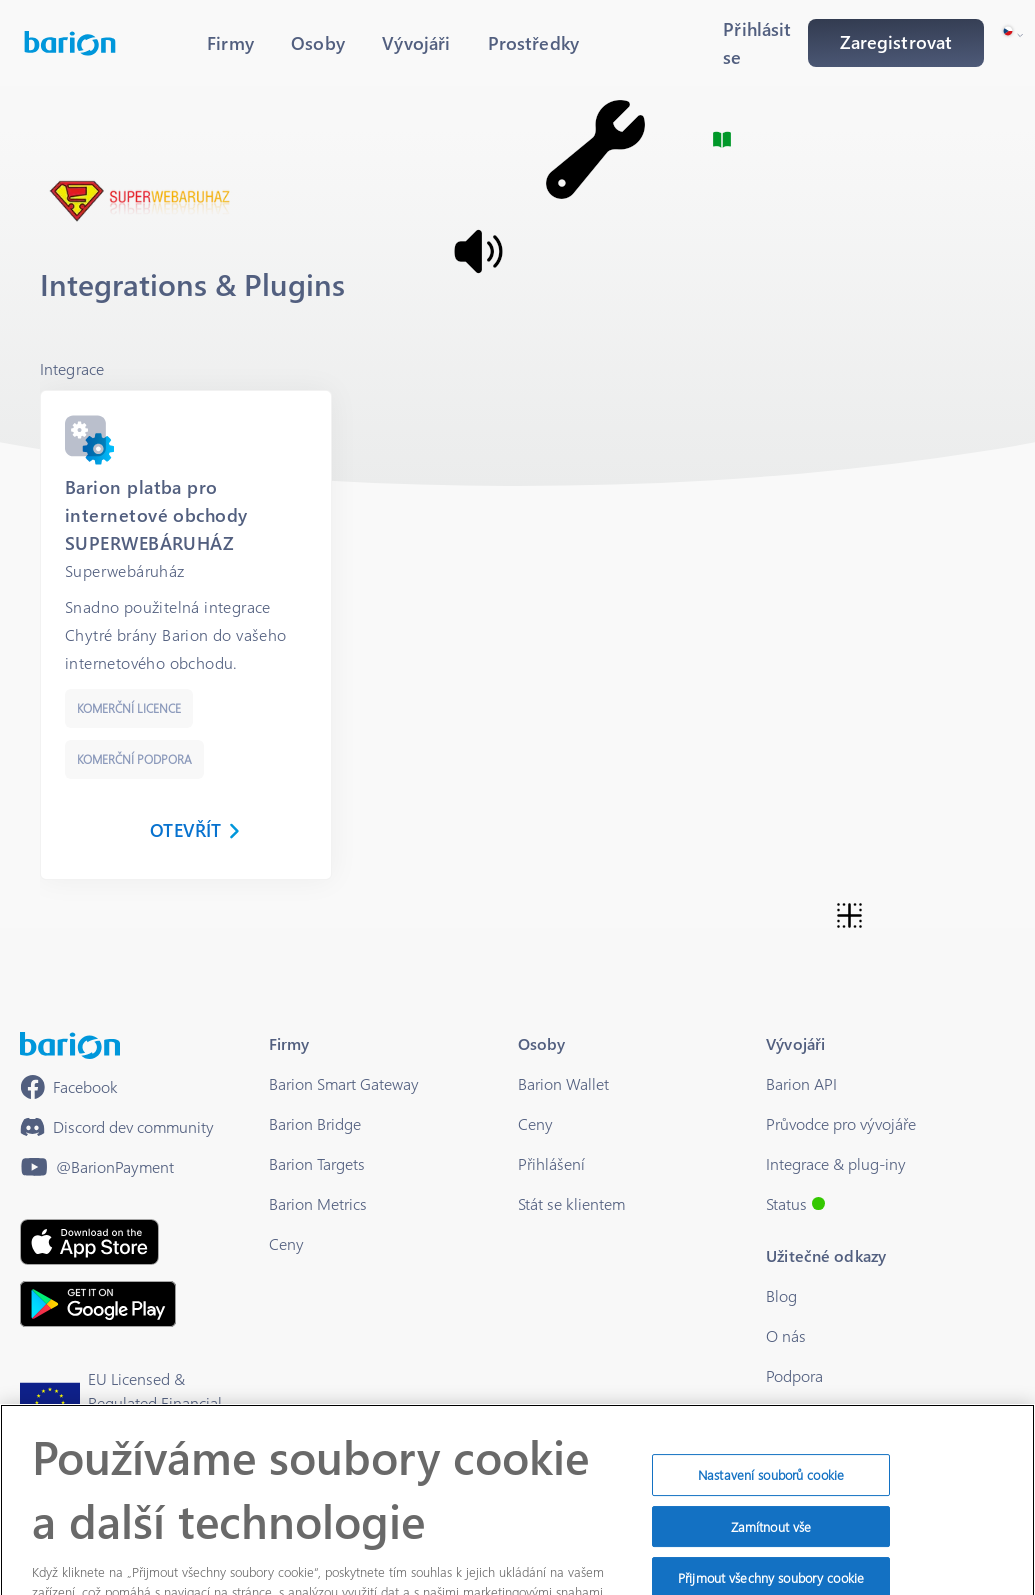  I want to click on apply inner borders to selected cells, so click(849, 915).